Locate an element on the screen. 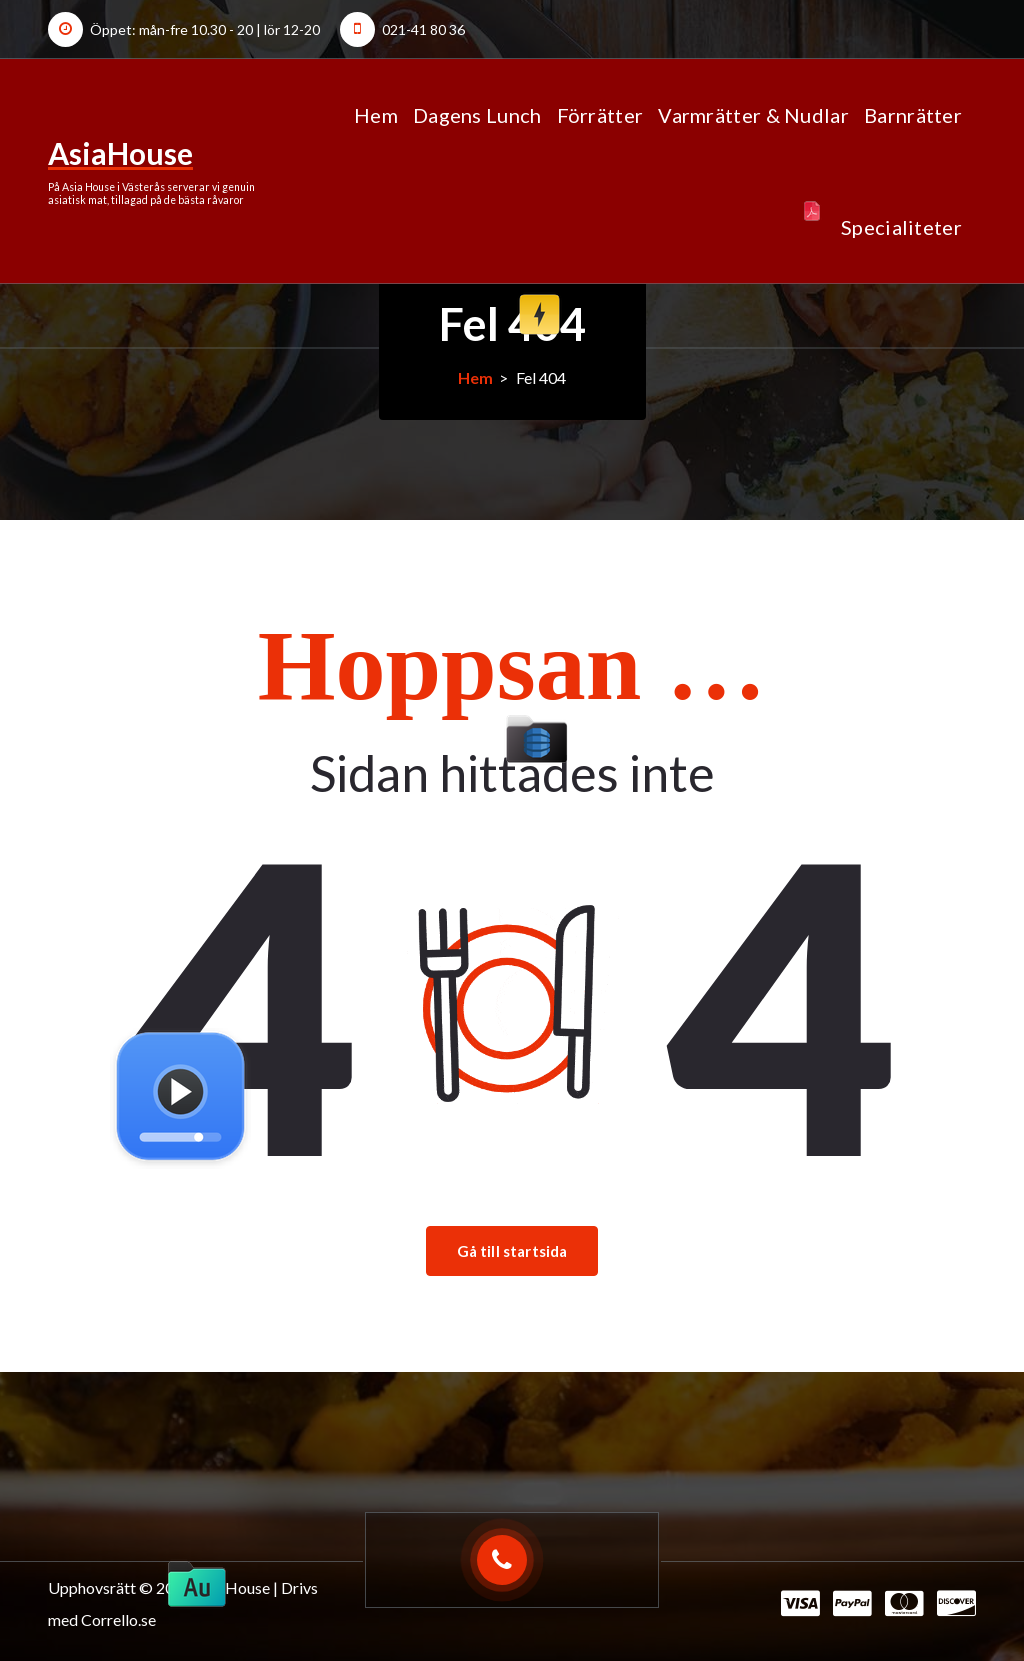 This screenshot has height=1661, width=1024. open multimedia playback settings is located at coordinates (180, 1098).